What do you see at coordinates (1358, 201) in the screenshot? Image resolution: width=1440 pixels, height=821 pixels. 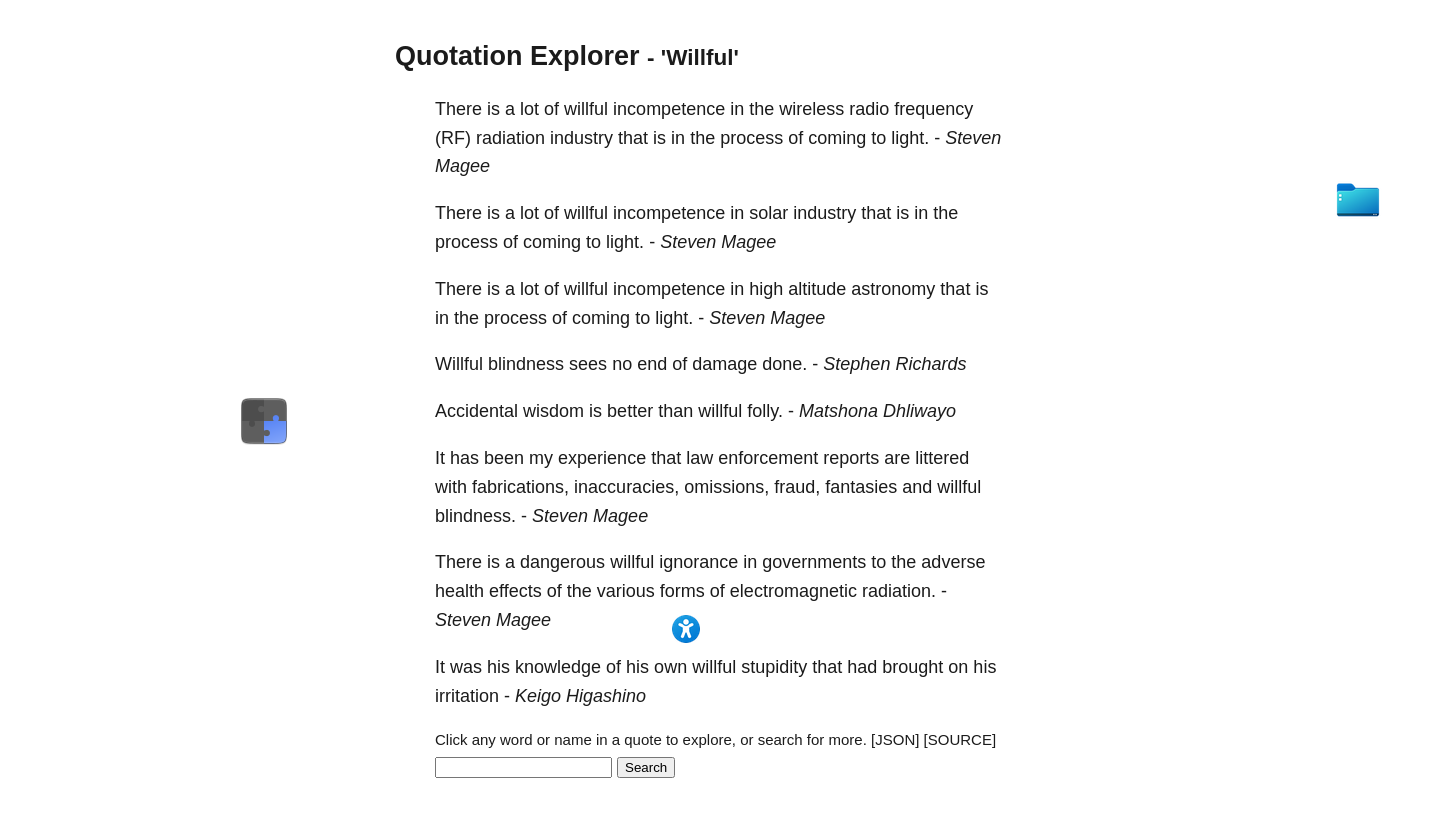 I see `open desktop folder` at bounding box center [1358, 201].